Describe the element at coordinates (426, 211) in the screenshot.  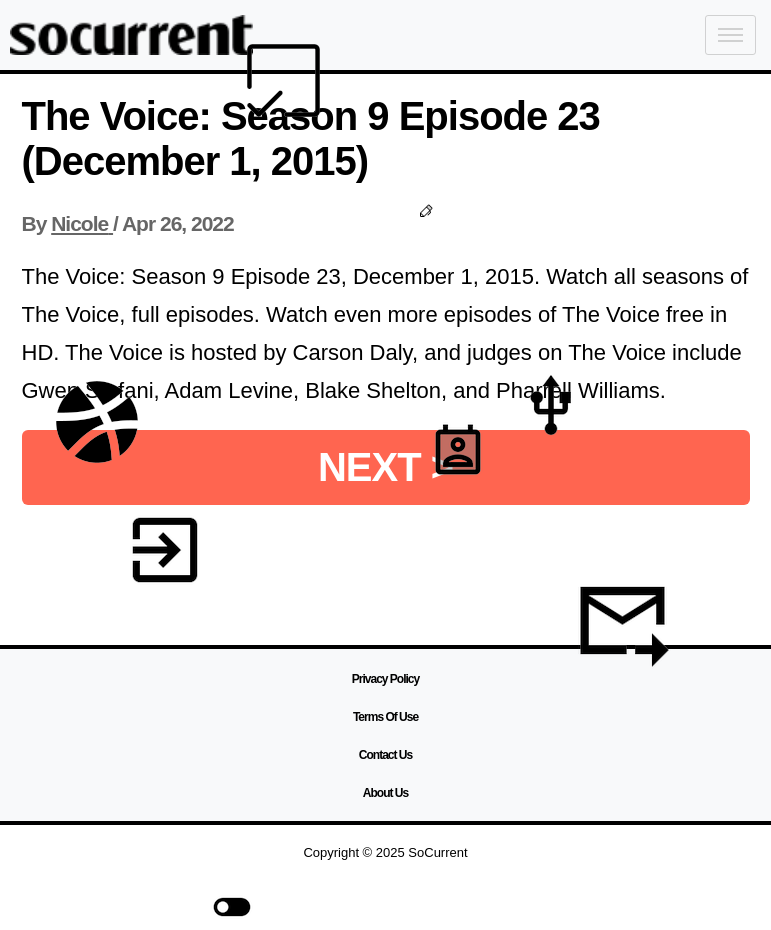
I see `edit or modify content` at that location.